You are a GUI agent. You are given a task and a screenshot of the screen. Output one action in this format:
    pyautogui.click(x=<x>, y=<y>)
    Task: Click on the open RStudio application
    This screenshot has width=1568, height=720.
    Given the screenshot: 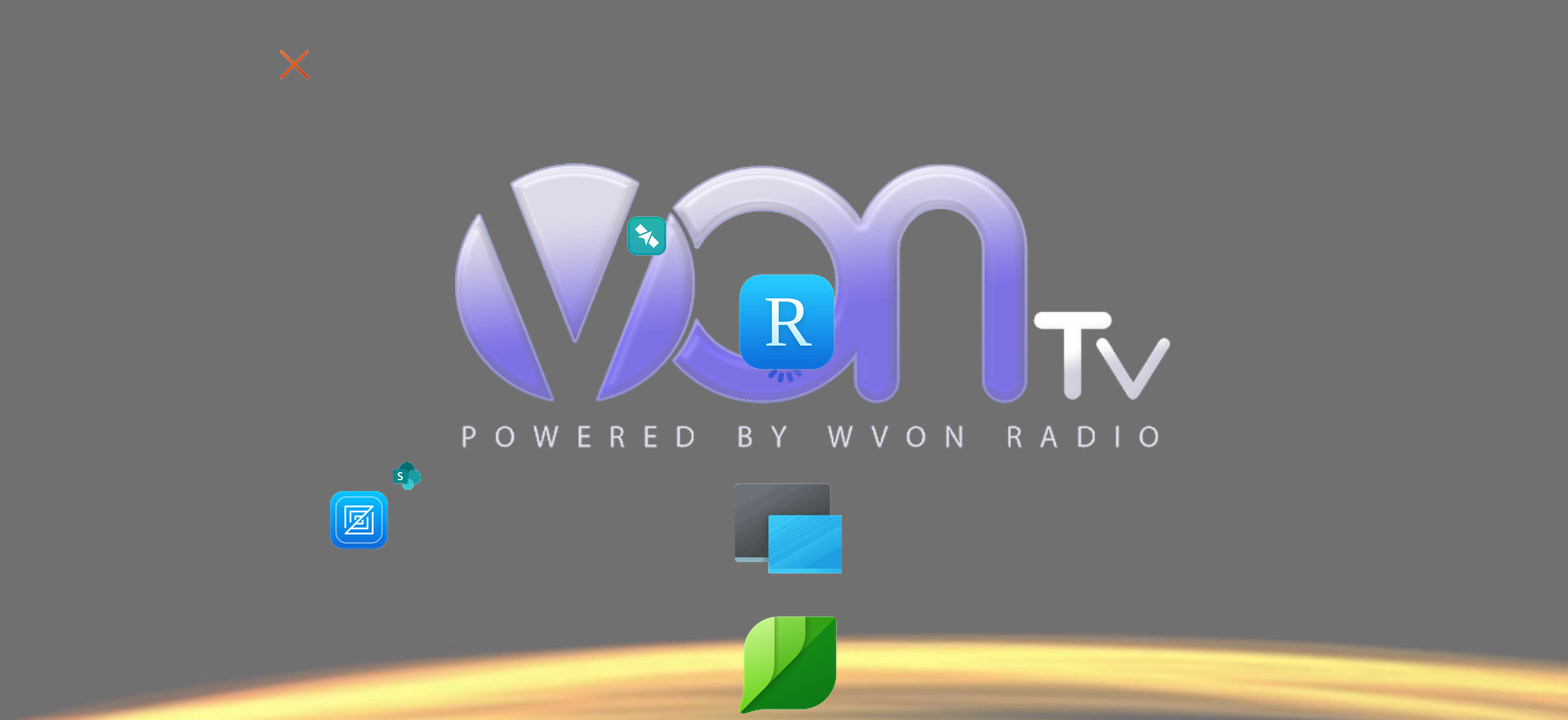 What is the action you would take?
    pyautogui.click(x=787, y=322)
    